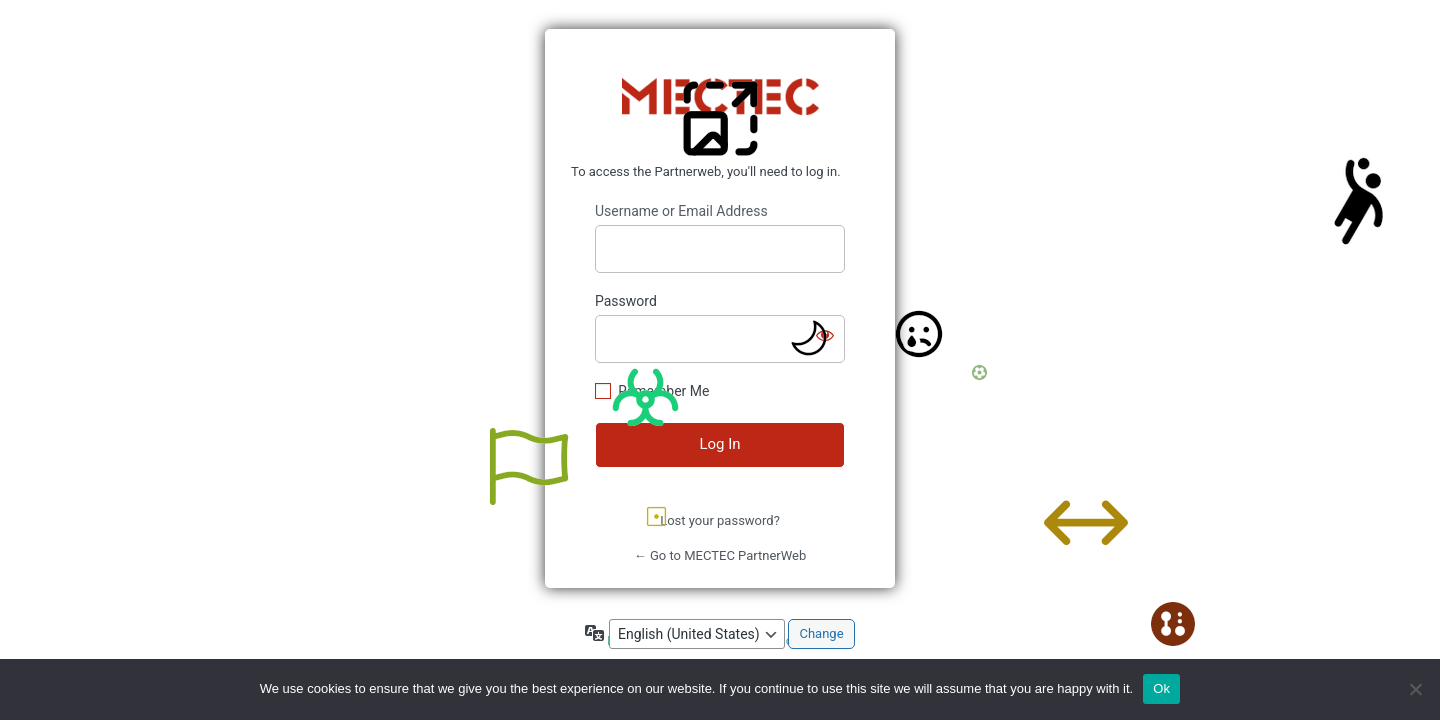 The image size is (1440, 720). Describe the element at coordinates (1086, 524) in the screenshot. I see `resize or adjust width horizontally` at that location.